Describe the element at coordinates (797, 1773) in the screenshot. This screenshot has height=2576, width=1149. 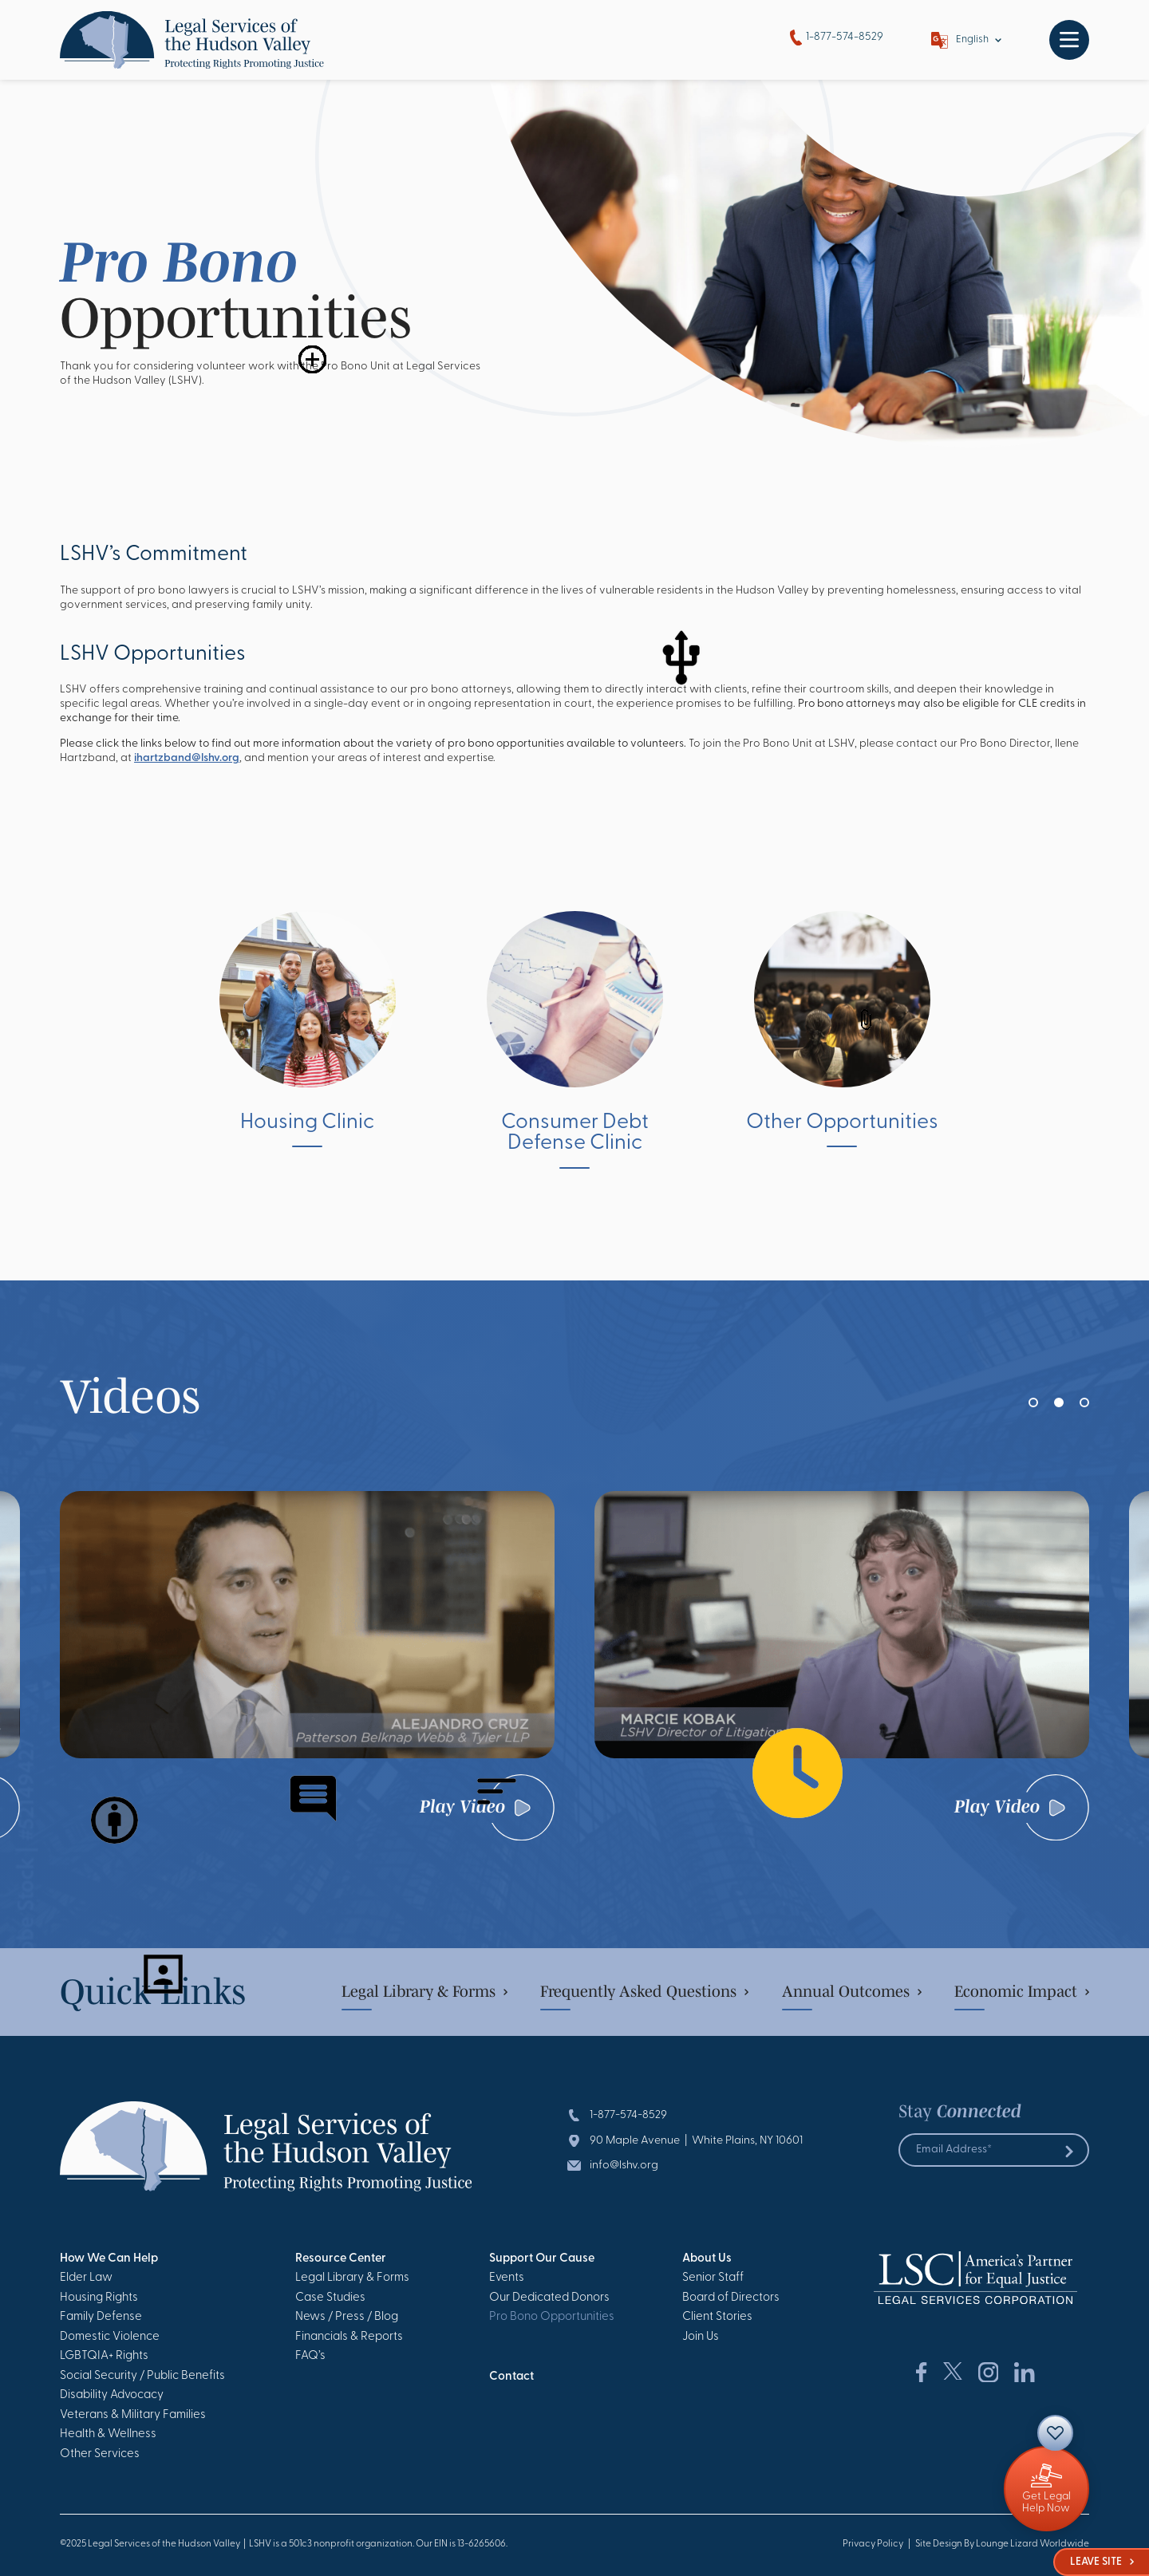
I see `view time or clock settings` at that location.